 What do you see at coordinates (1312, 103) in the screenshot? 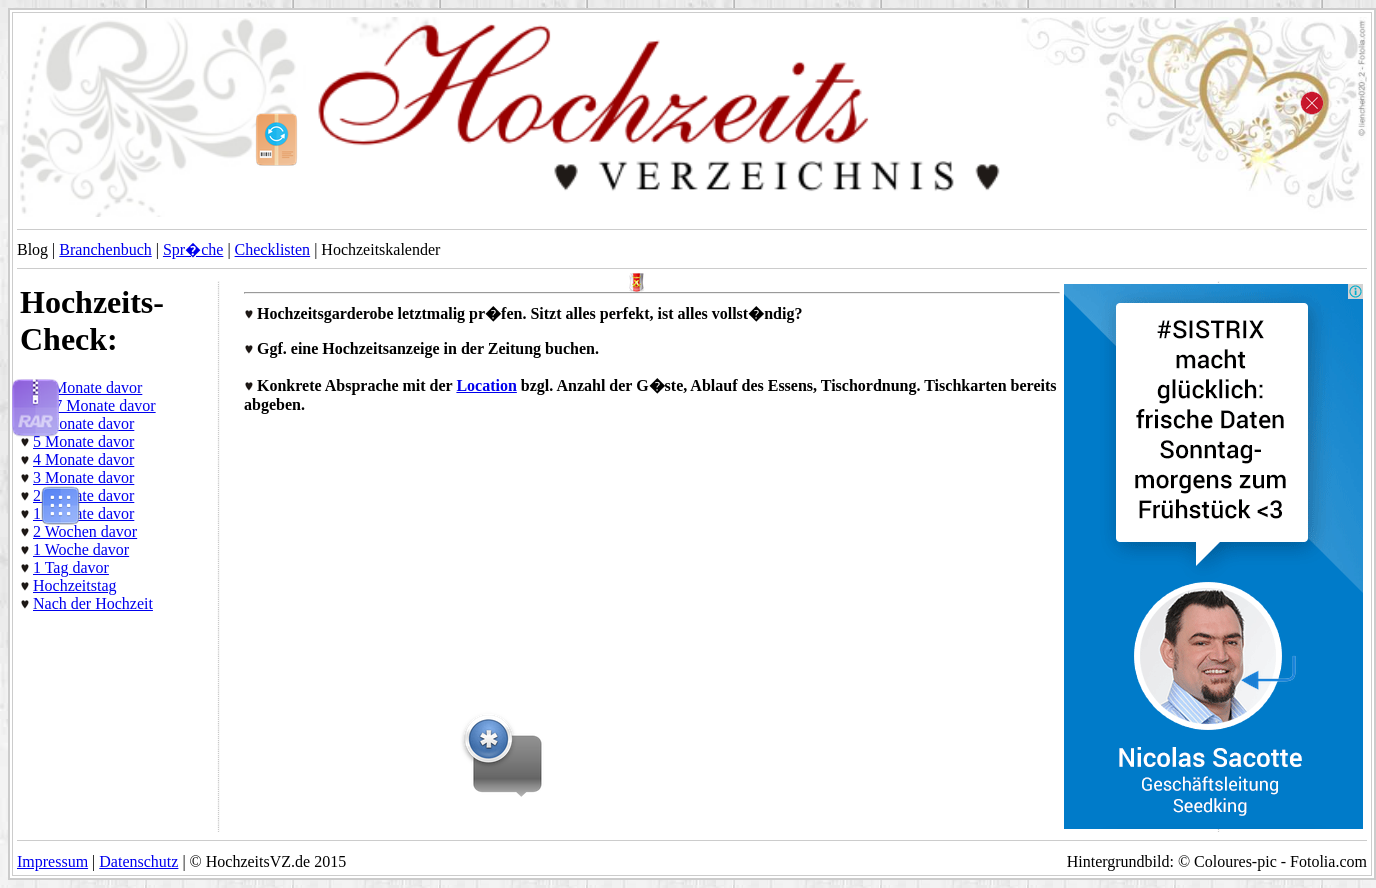
I see `indicates a file cannot sync to Dropbox` at bounding box center [1312, 103].